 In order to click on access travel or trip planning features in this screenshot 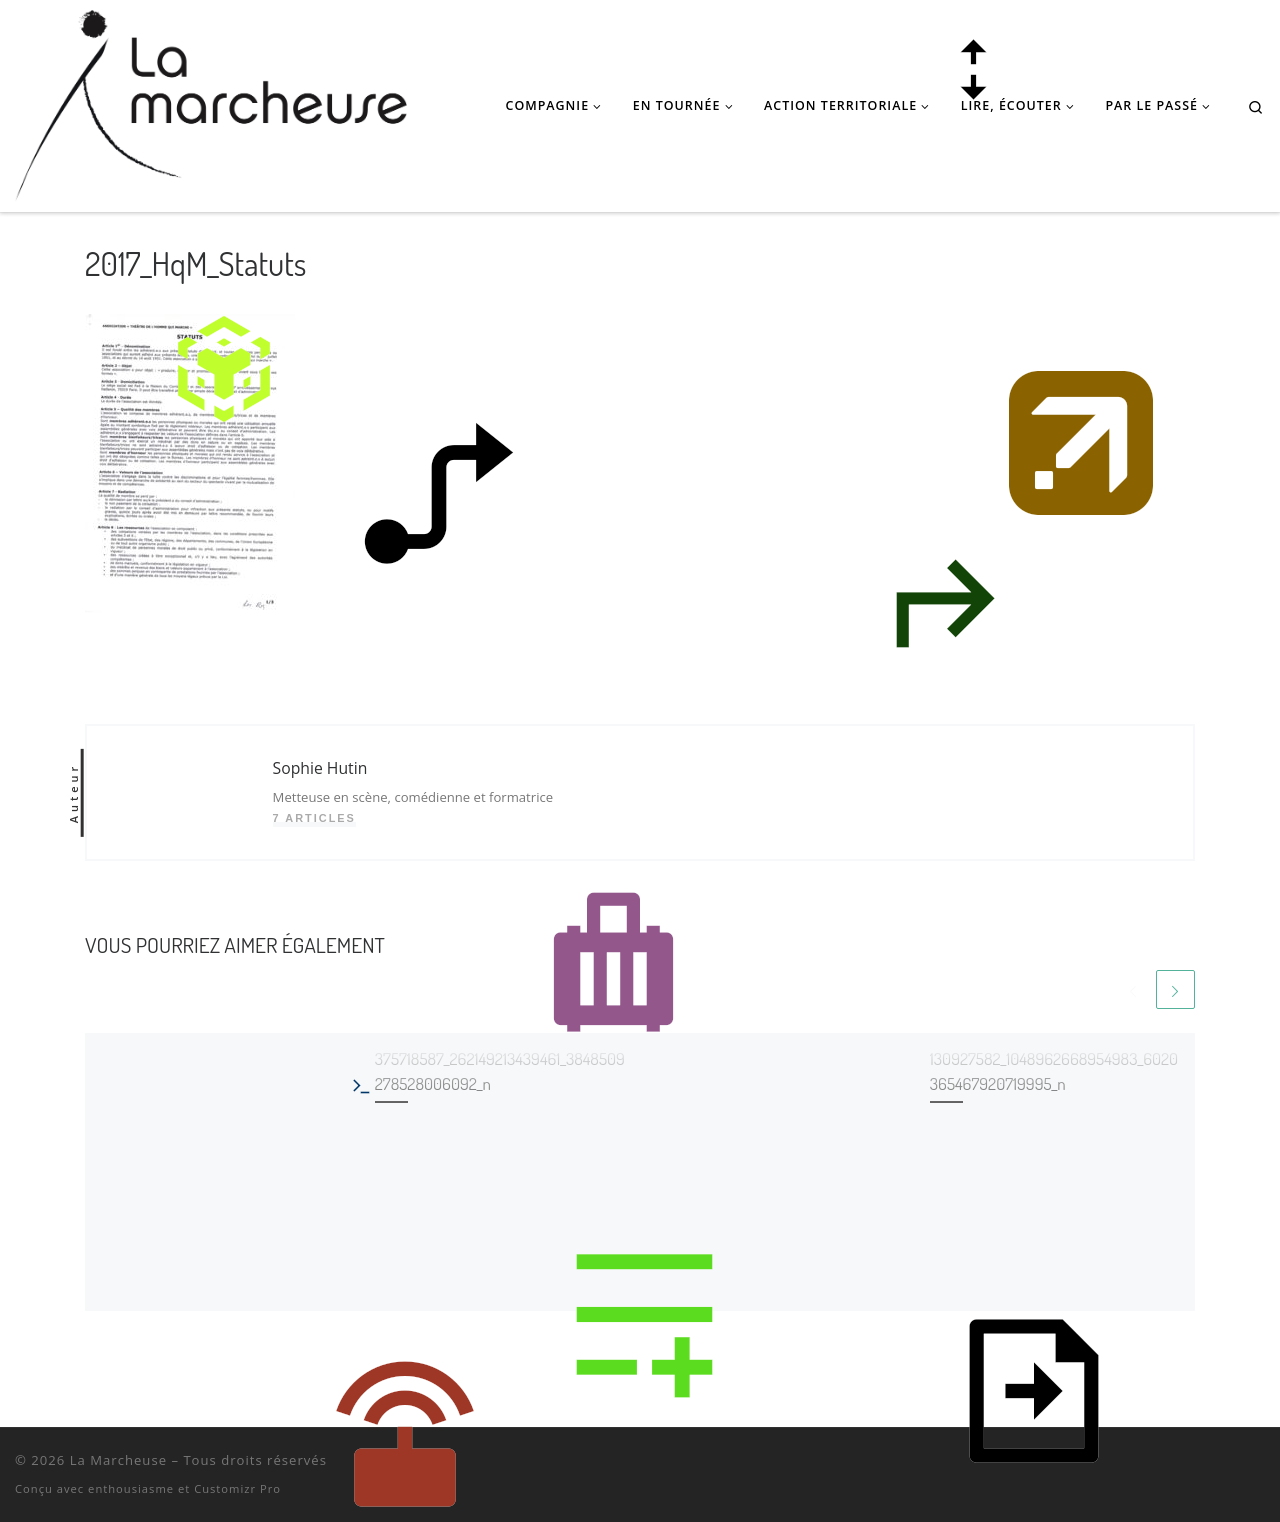, I will do `click(613, 965)`.